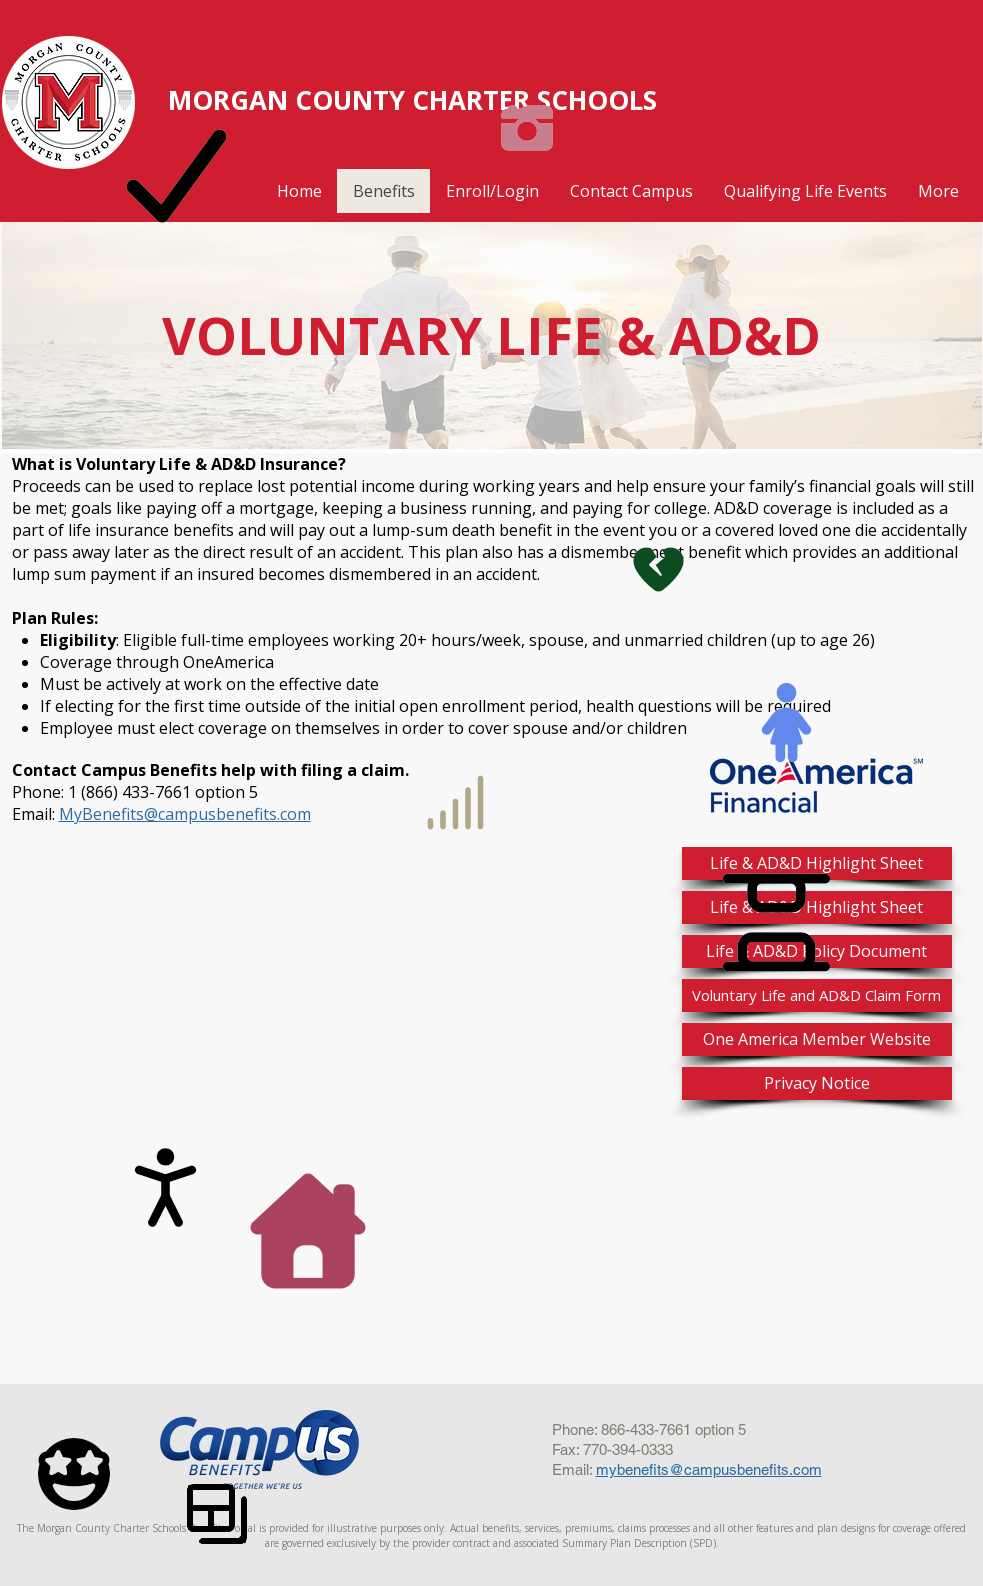 The height and width of the screenshot is (1586, 983). Describe the element at coordinates (658, 569) in the screenshot. I see `unlike or remove from favorites` at that location.